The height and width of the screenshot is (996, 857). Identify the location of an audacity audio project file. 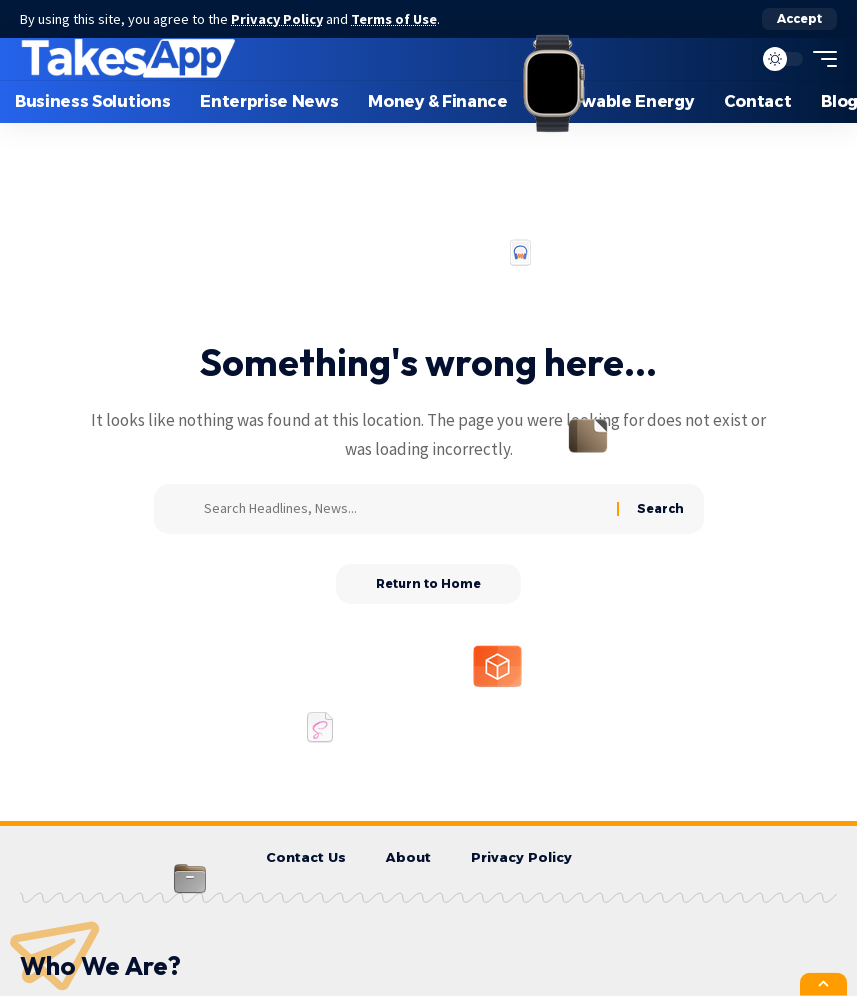
(520, 252).